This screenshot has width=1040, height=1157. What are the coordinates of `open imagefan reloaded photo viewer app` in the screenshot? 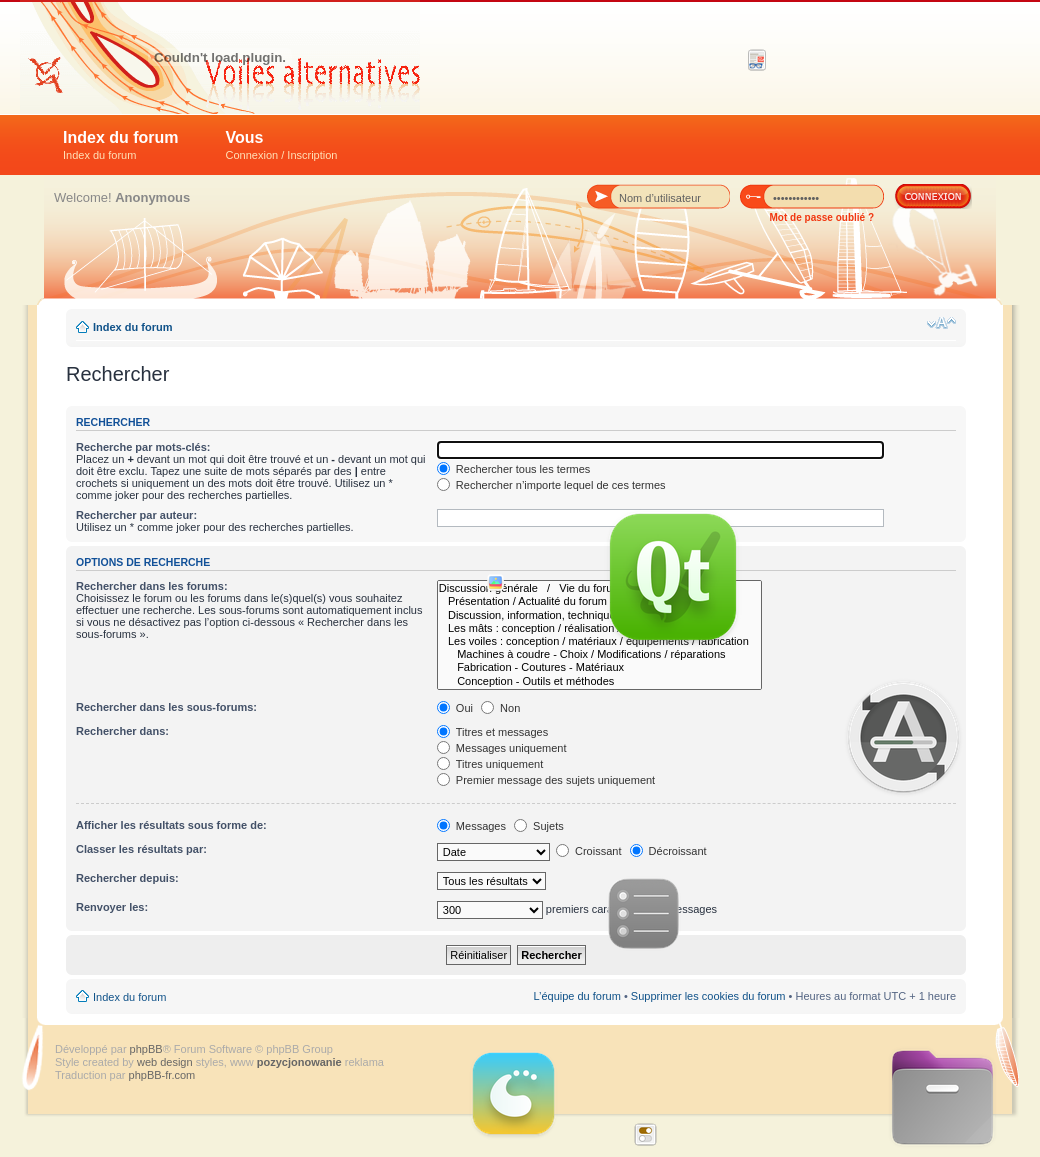 It's located at (495, 582).